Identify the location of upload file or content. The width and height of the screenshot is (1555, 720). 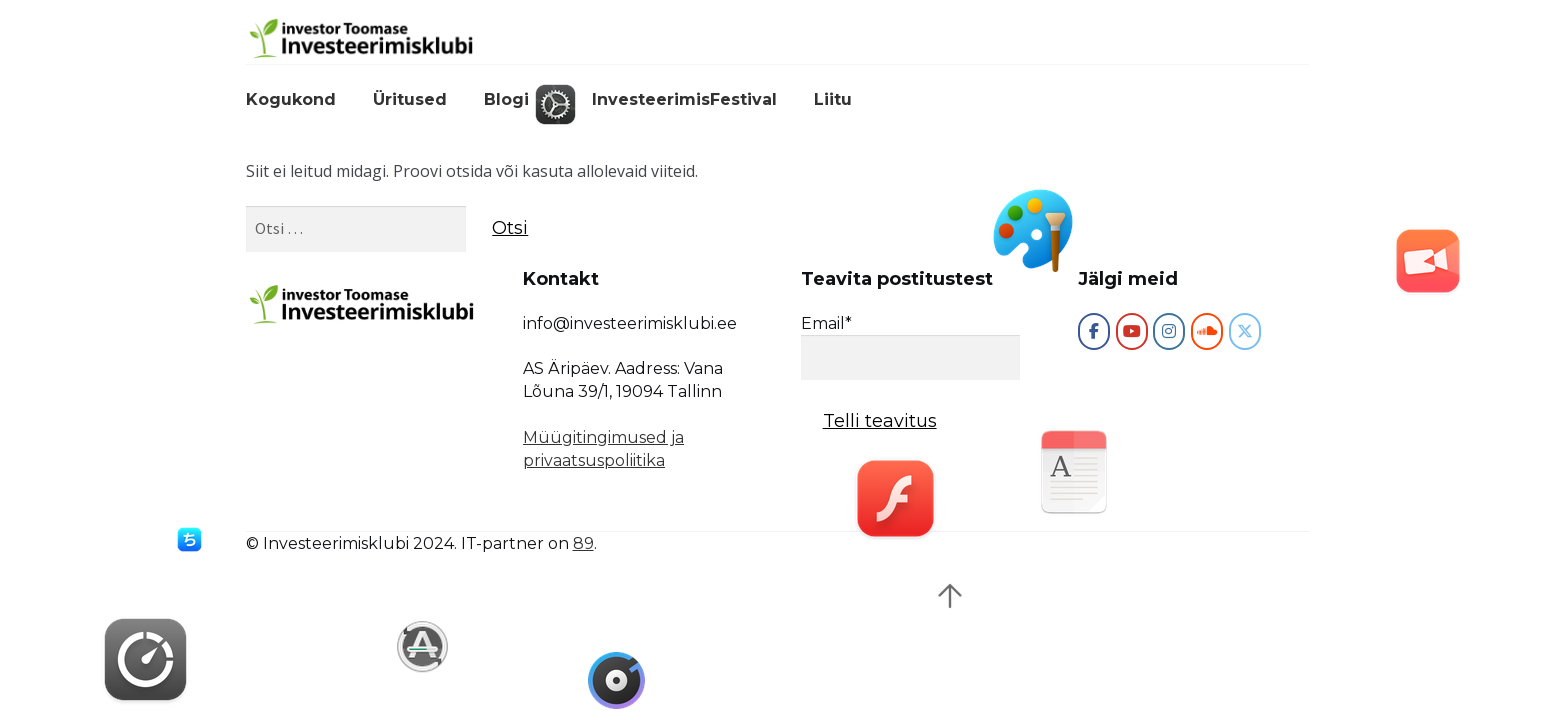
(950, 596).